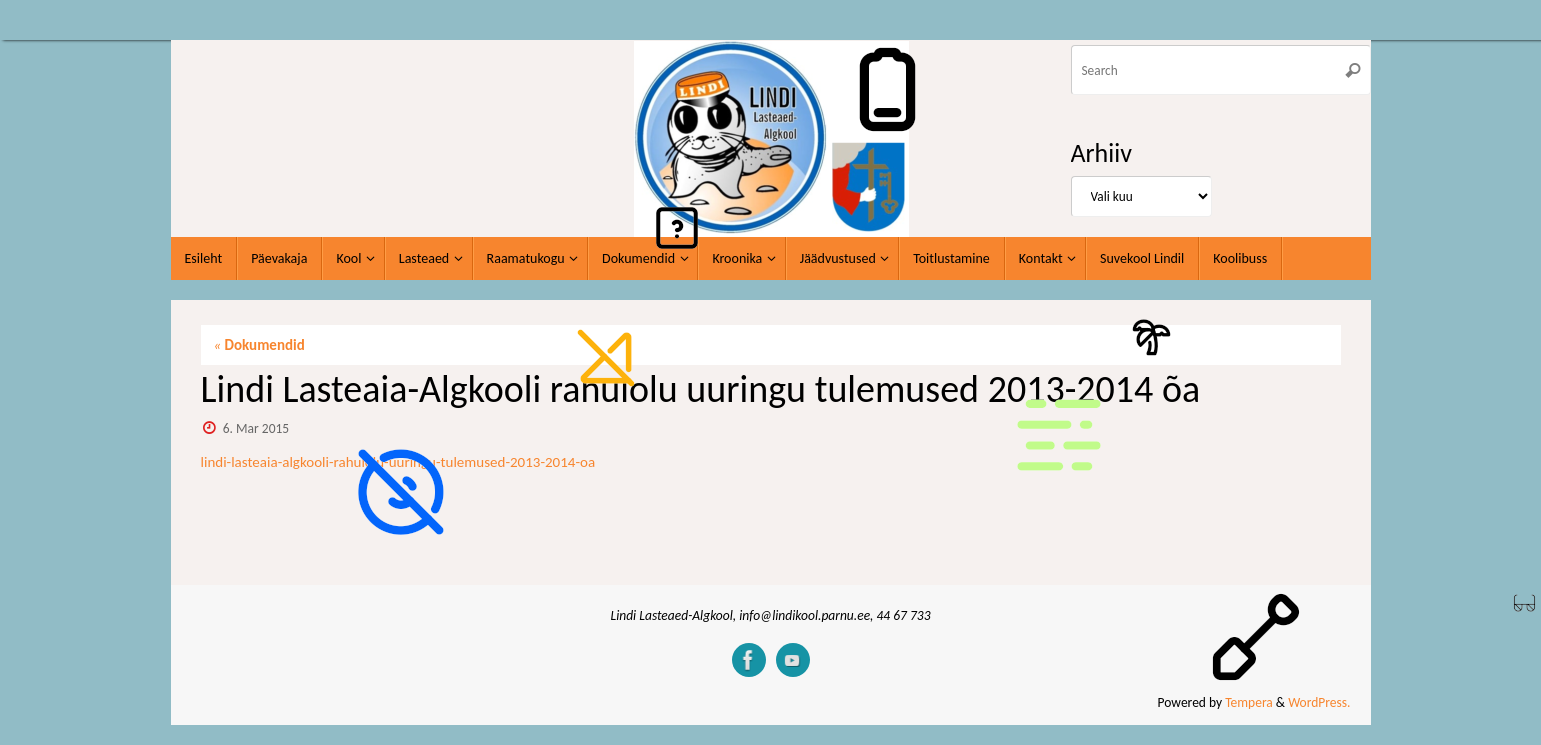  I want to click on access gardening or landscaping tools, so click(1256, 637).